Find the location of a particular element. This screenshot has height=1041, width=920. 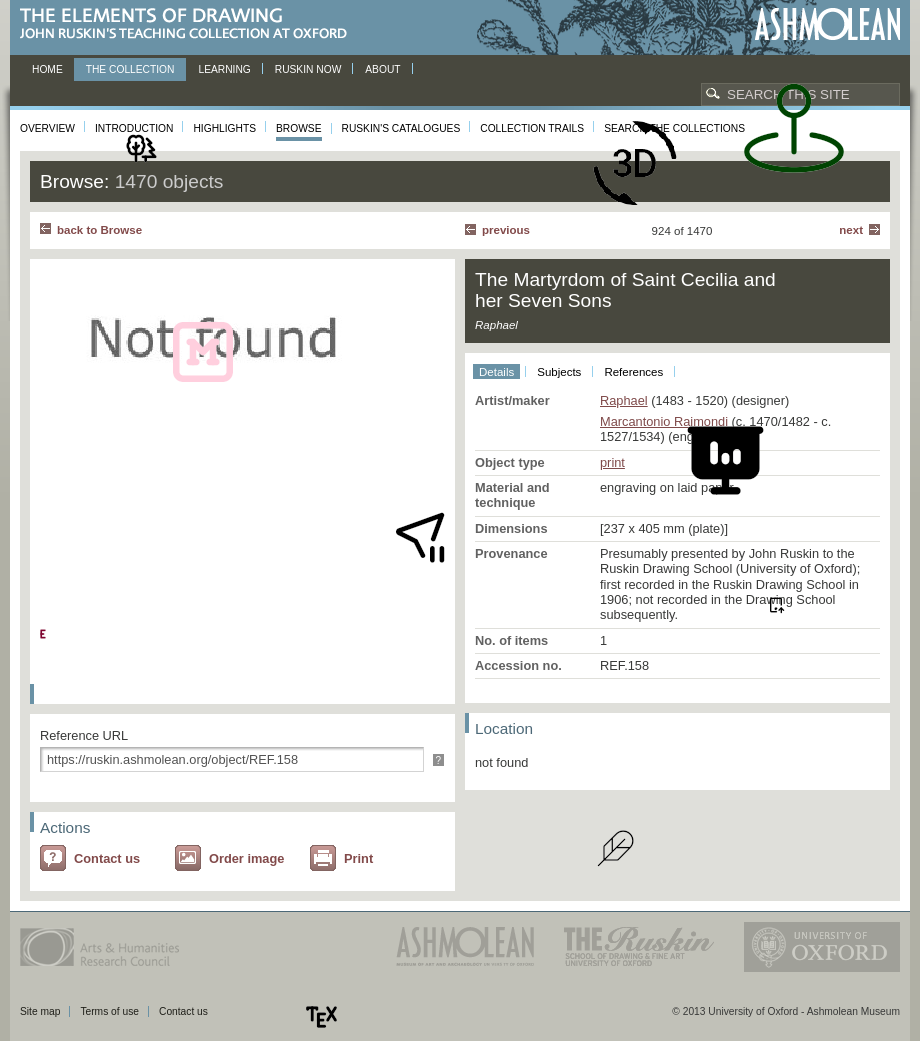

view parks or nature areas nearby is located at coordinates (141, 148).